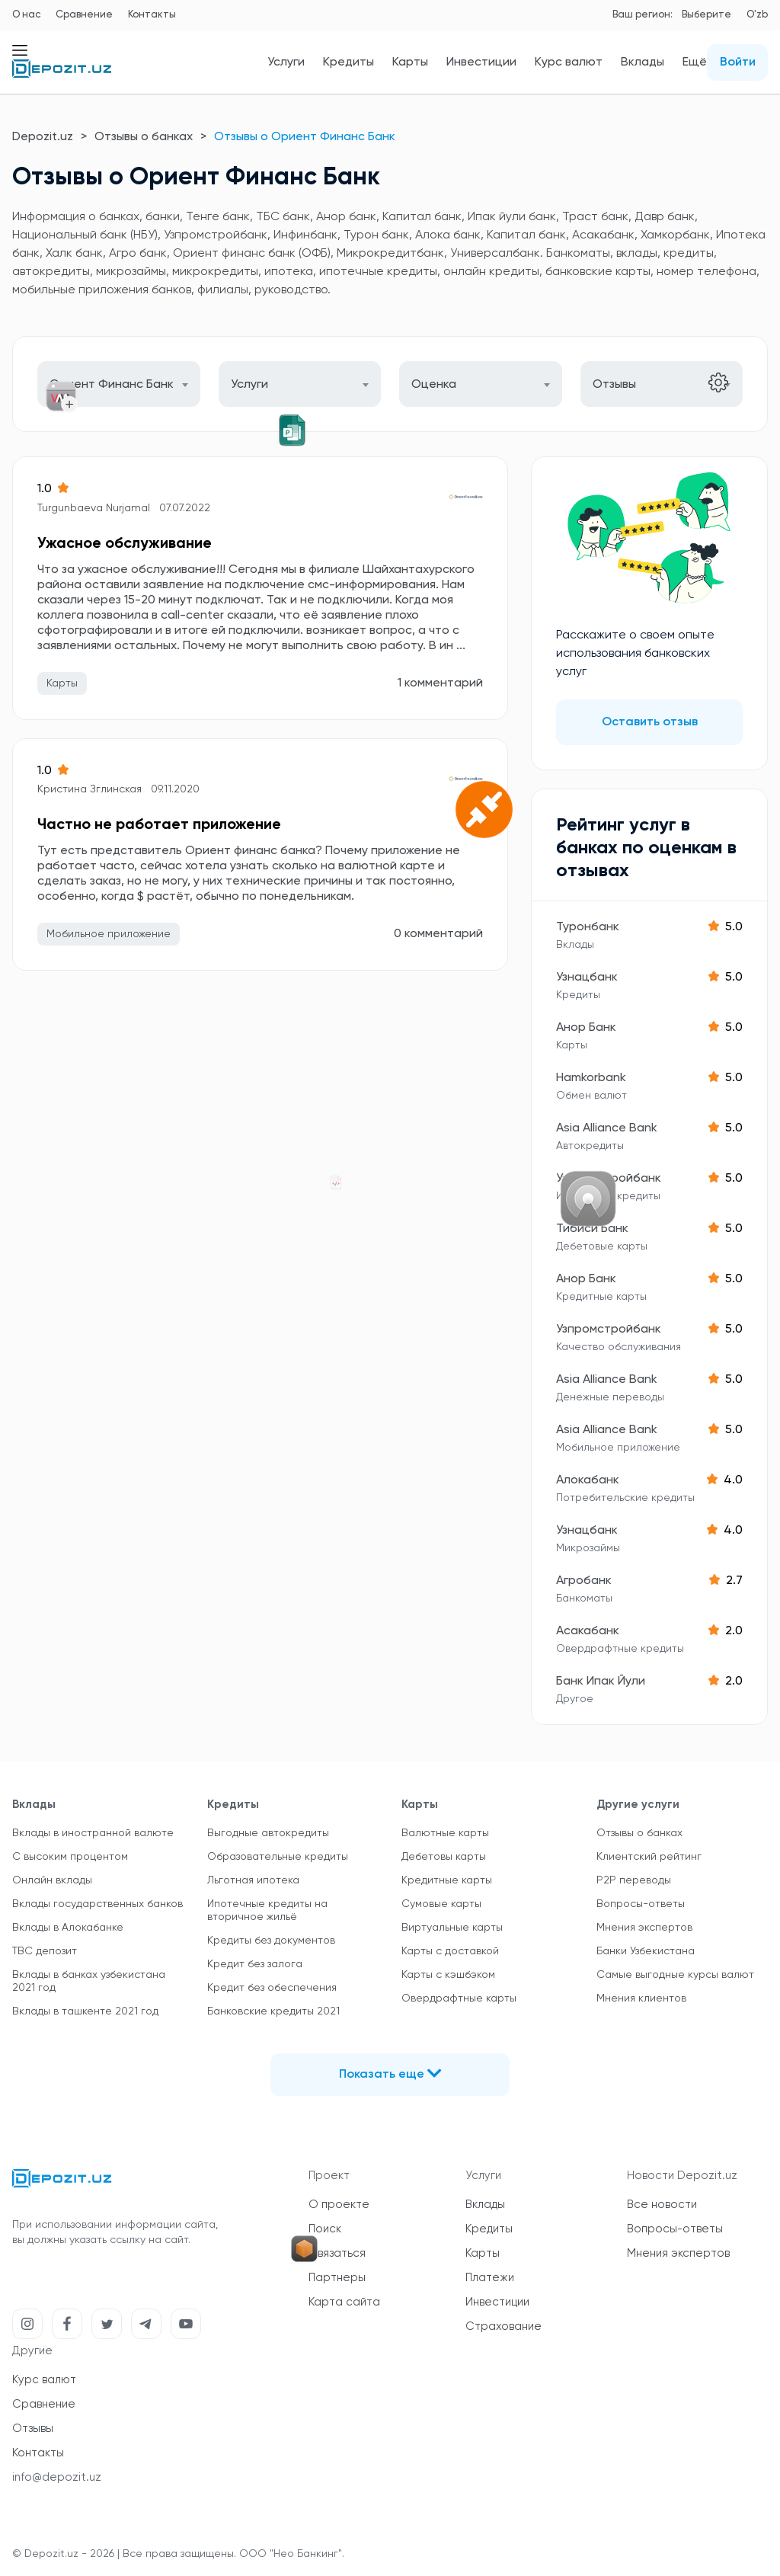  What do you see at coordinates (718, 382) in the screenshot?
I see `access application settings or preferences` at bounding box center [718, 382].